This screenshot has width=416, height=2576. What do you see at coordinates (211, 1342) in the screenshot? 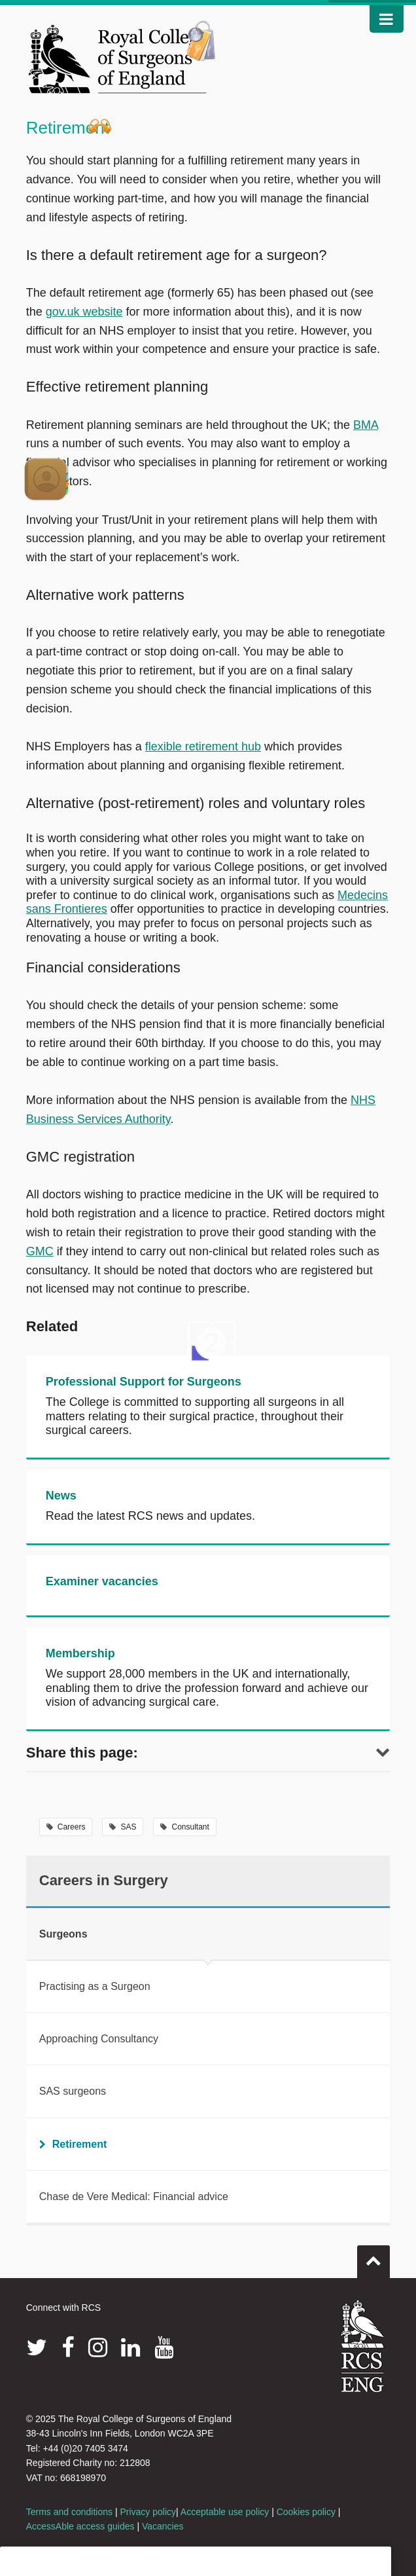
I see `generate or build a media library` at bounding box center [211, 1342].